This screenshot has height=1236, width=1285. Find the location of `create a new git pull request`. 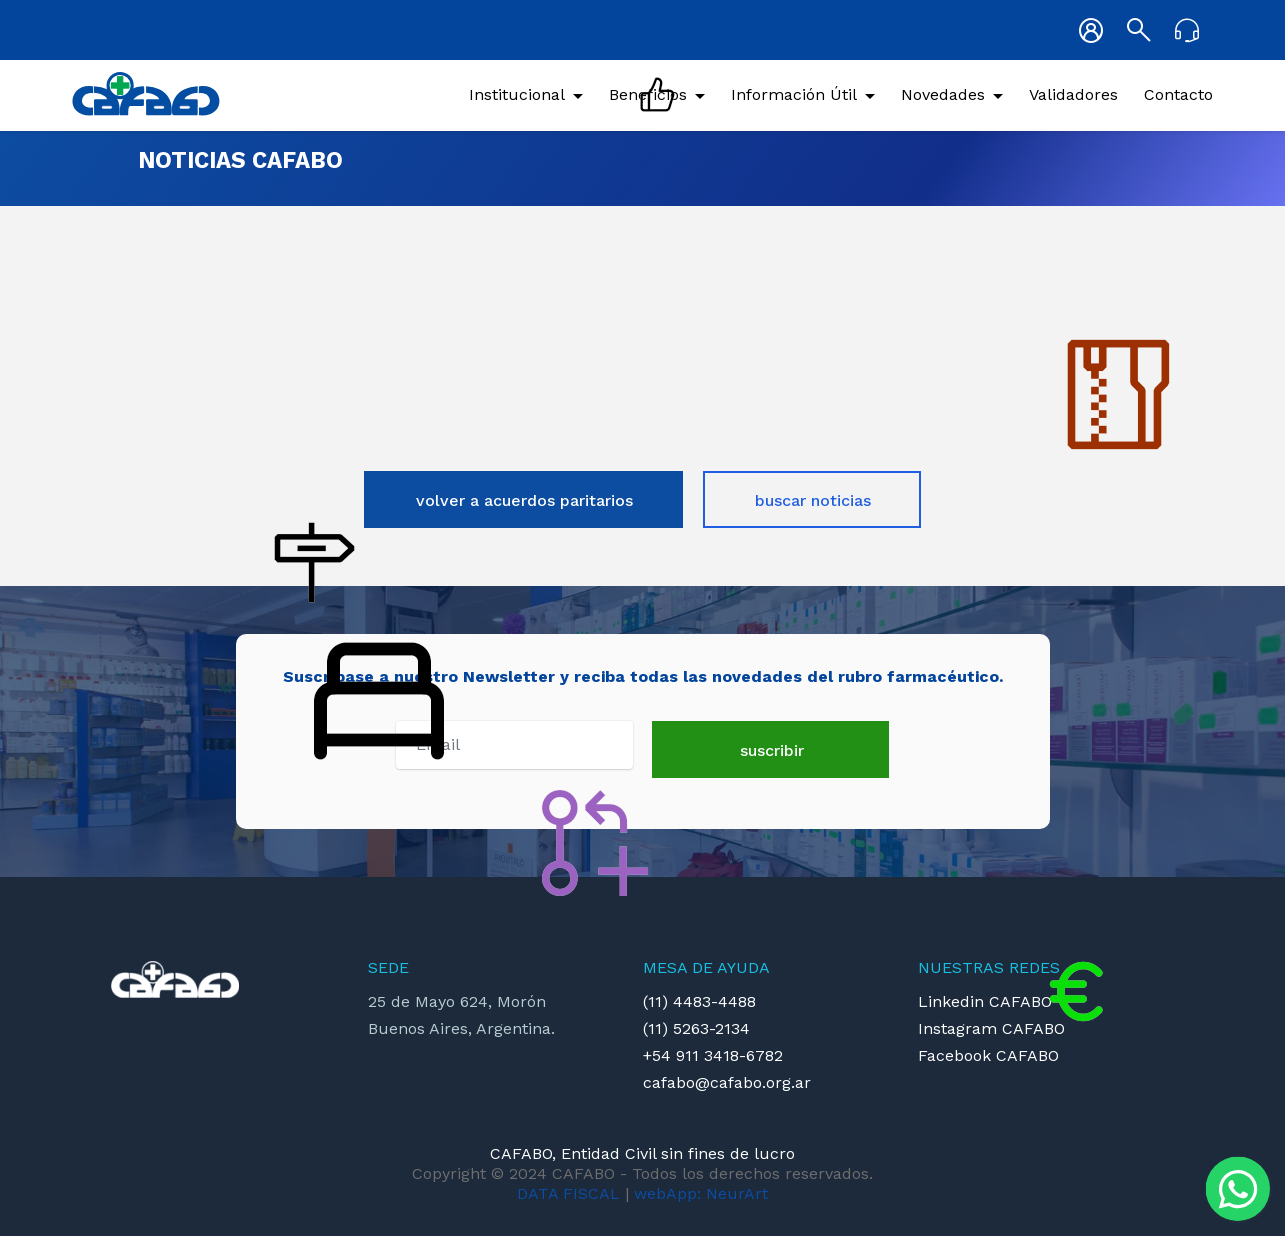

create a new git pull request is located at coordinates (591, 839).